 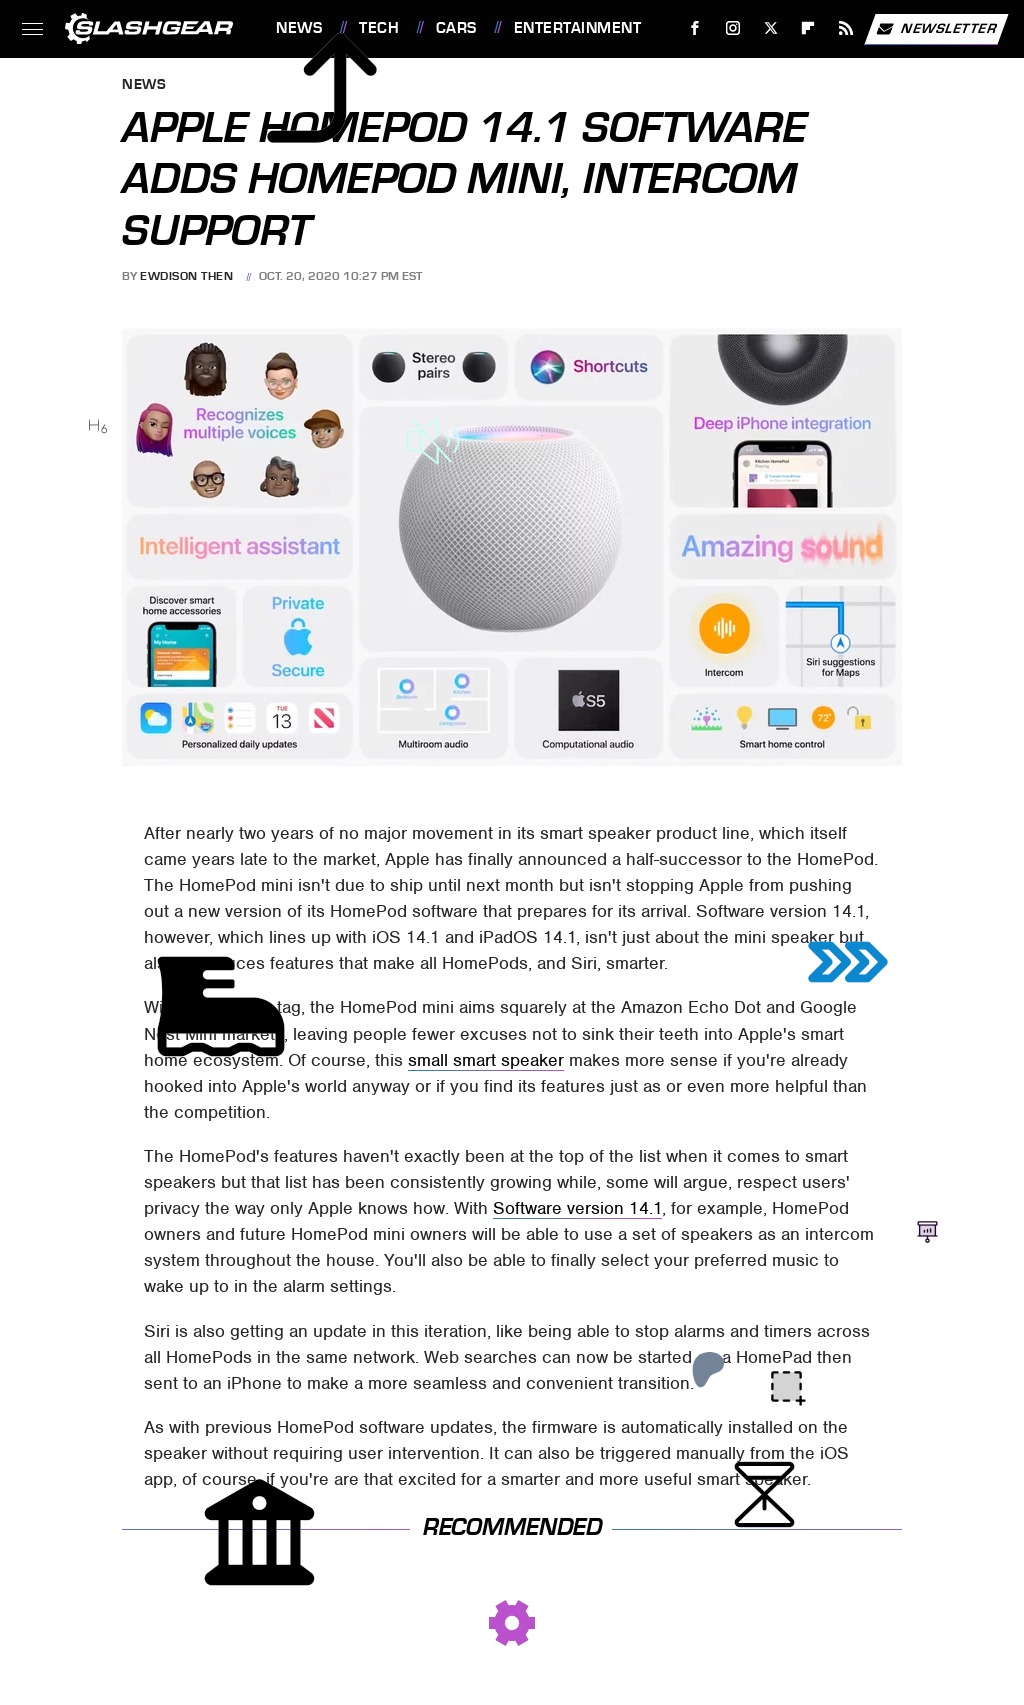 I want to click on view presentation with chart data, so click(x=927, y=1230).